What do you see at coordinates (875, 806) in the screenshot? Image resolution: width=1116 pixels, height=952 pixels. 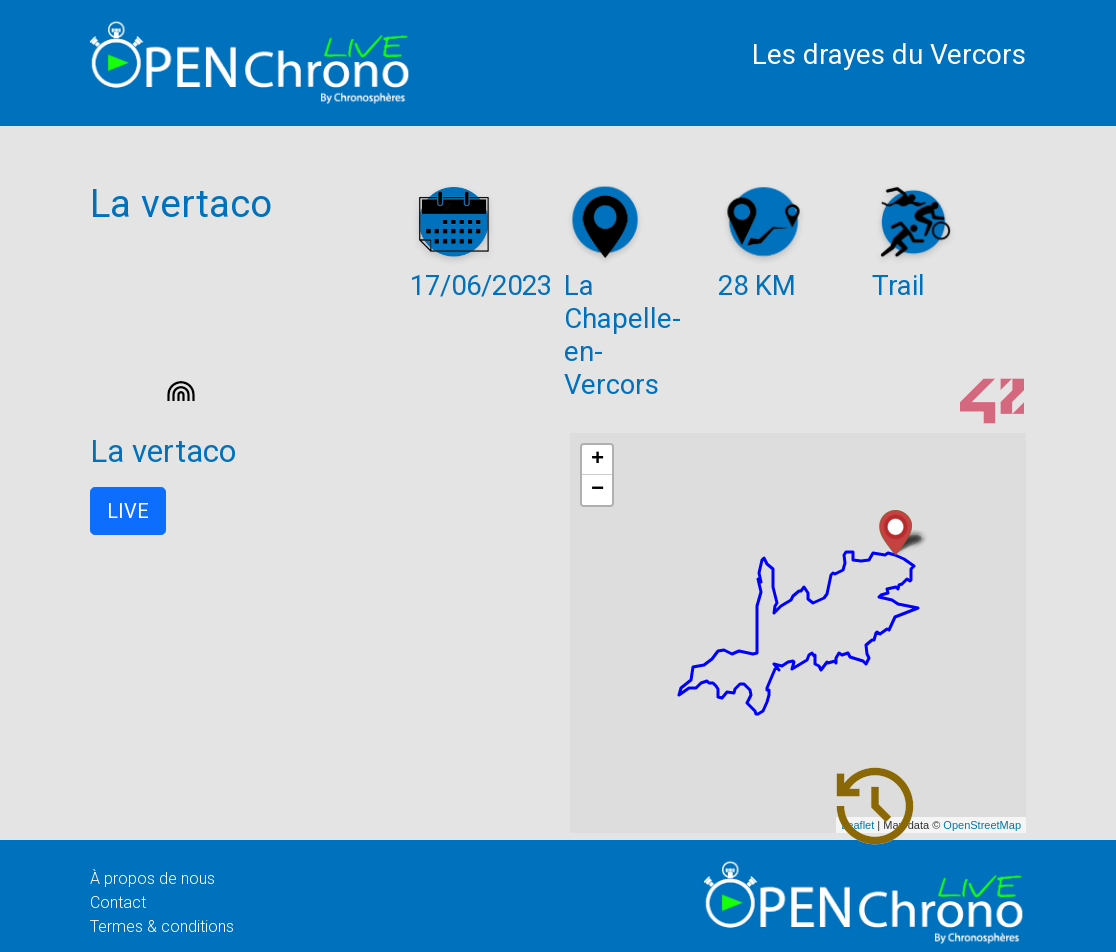 I see `view history or recent activity` at bounding box center [875, 806].